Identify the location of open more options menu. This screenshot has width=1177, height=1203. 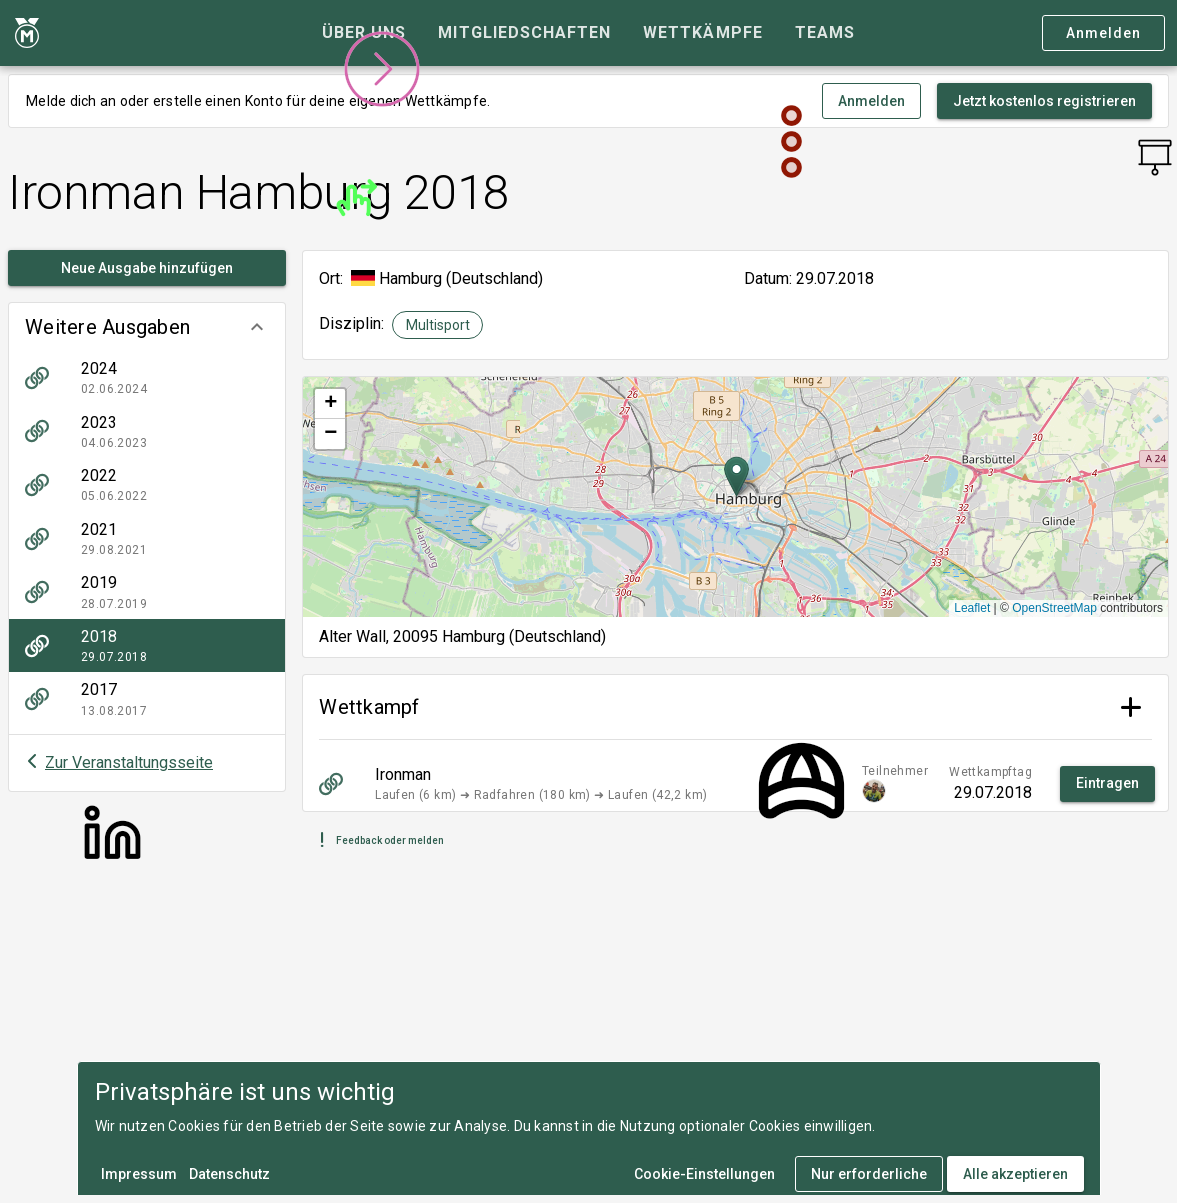
(791, 141).